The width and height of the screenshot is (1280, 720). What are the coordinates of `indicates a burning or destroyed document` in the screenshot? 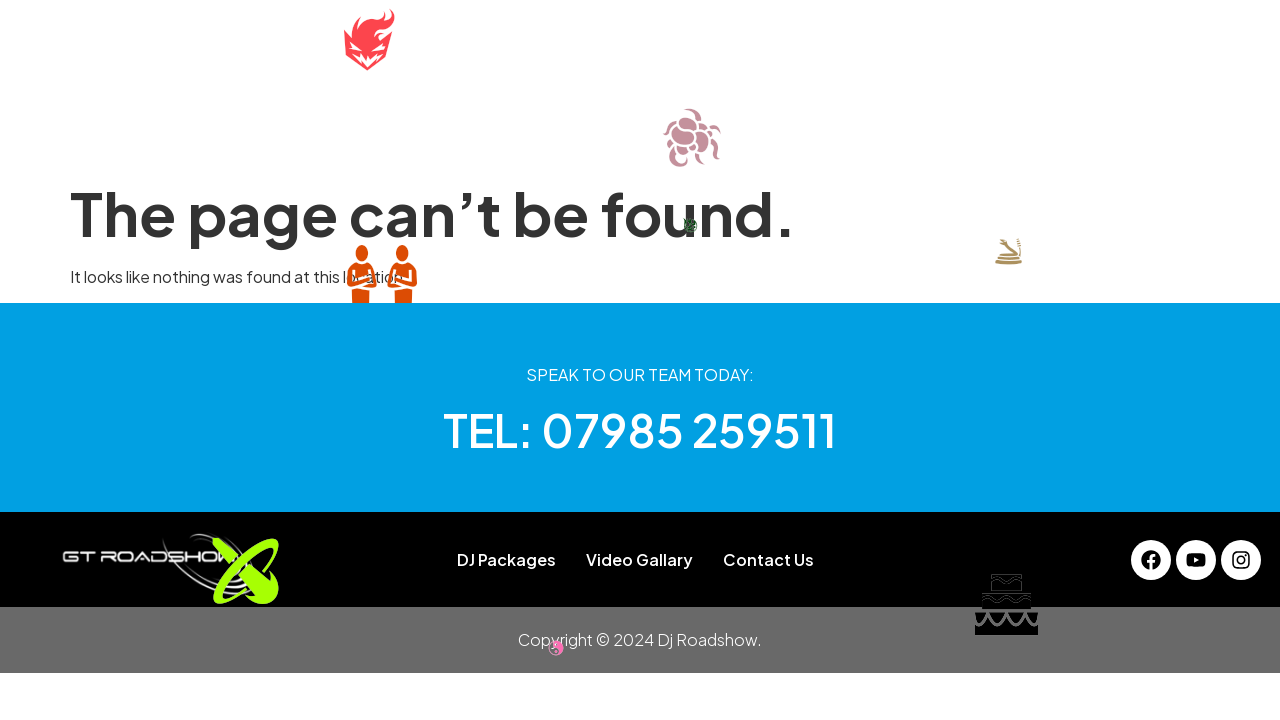 It's located at (690, 225).